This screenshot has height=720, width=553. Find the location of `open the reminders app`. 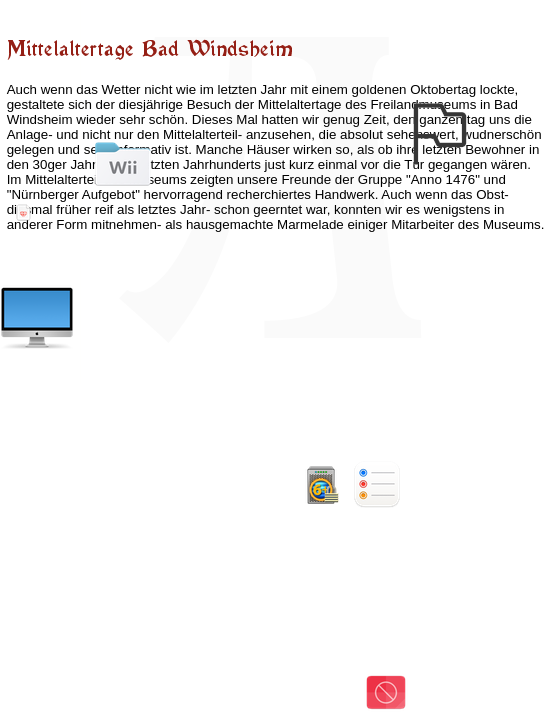

open the reminders app is located at coordinates (377, 484).